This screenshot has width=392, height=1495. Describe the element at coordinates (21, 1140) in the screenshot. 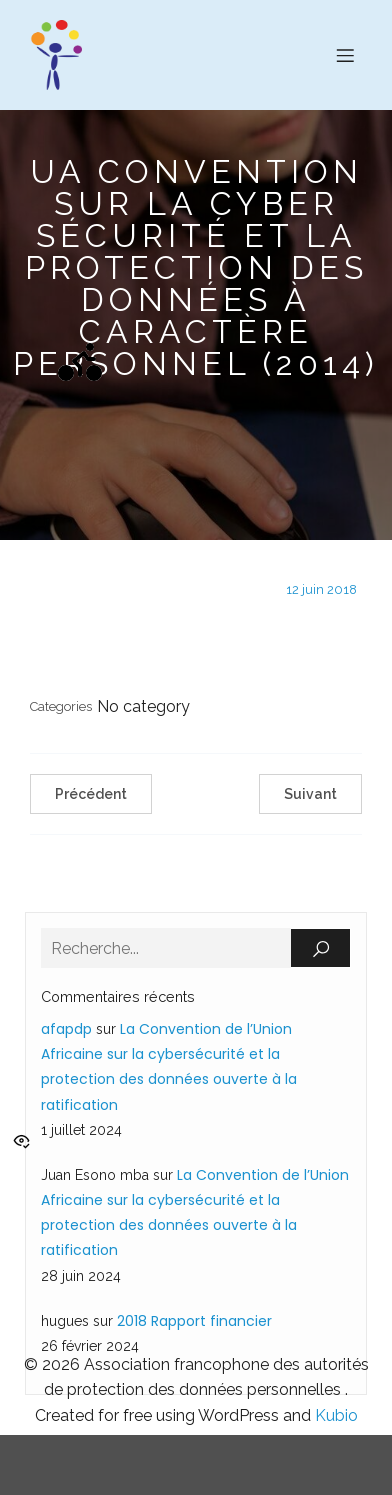

I see `mark item as viewed or read` at that location.